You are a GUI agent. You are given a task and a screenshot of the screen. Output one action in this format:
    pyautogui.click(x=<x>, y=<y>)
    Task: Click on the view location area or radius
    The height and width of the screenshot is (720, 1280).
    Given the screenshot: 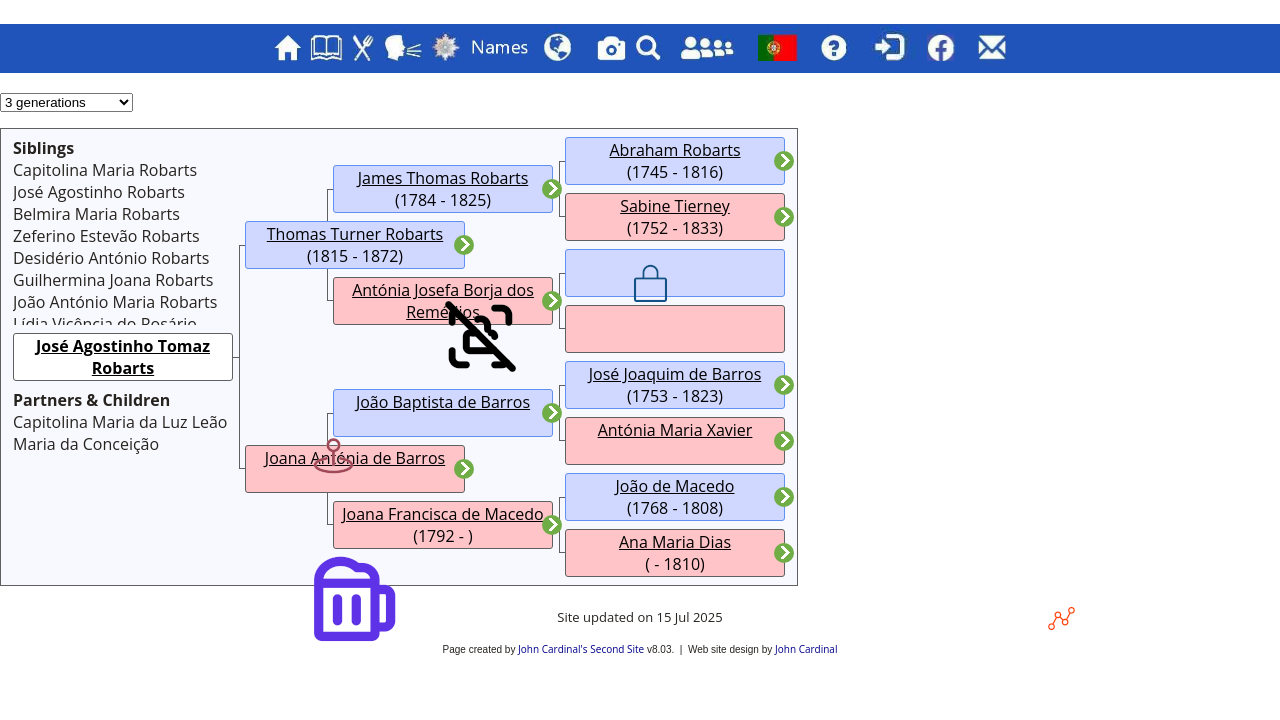 What is the action you would take?
    pyautogui.click(x=333, y=456)
    